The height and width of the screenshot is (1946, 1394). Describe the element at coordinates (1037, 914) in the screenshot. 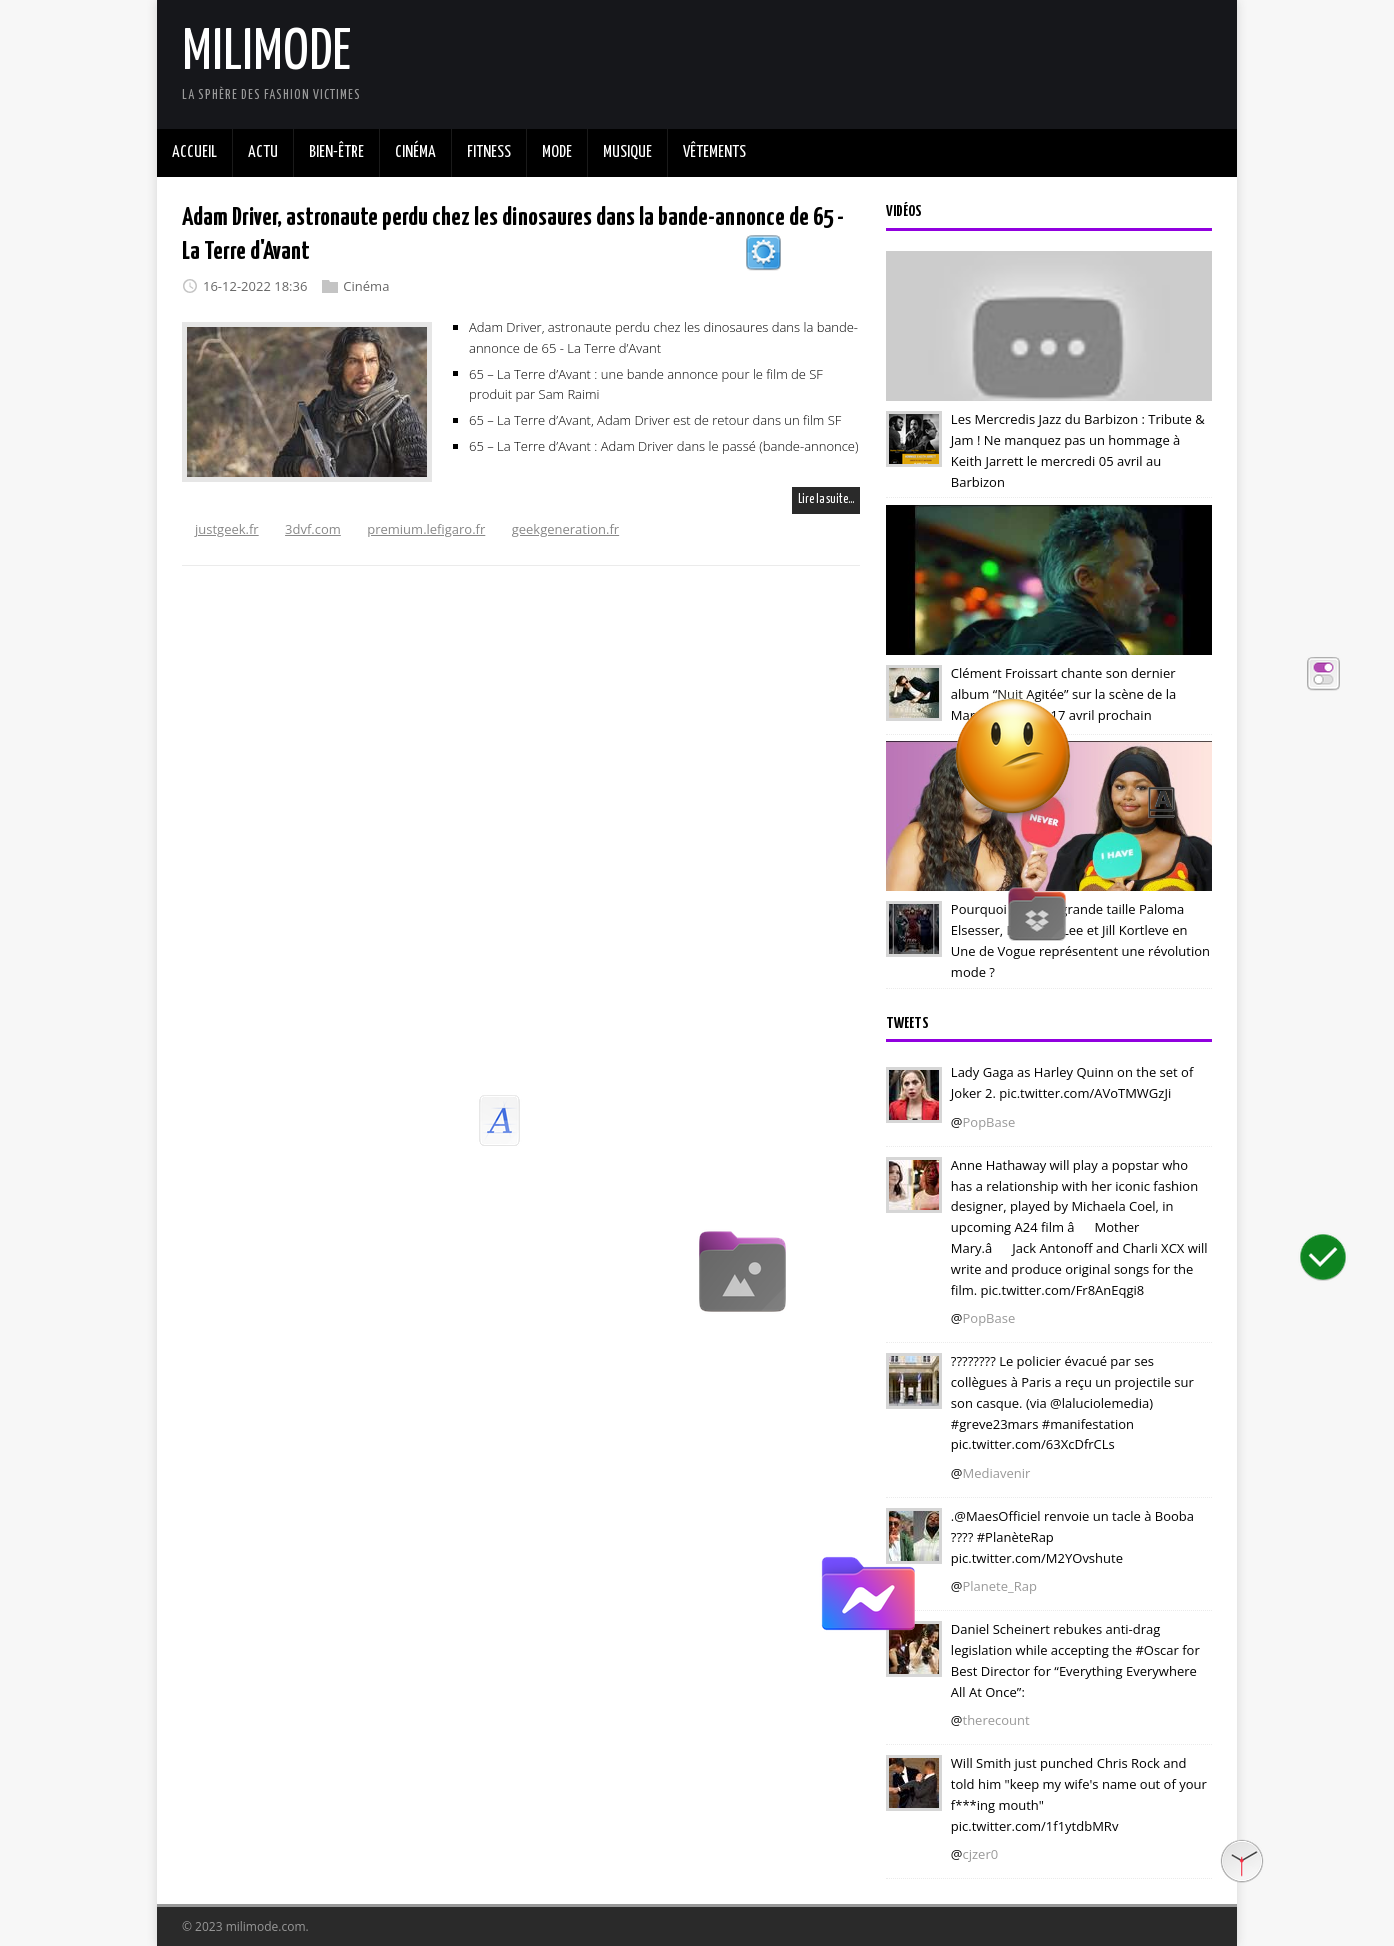

I see `open dropbox synced folder` at that location.